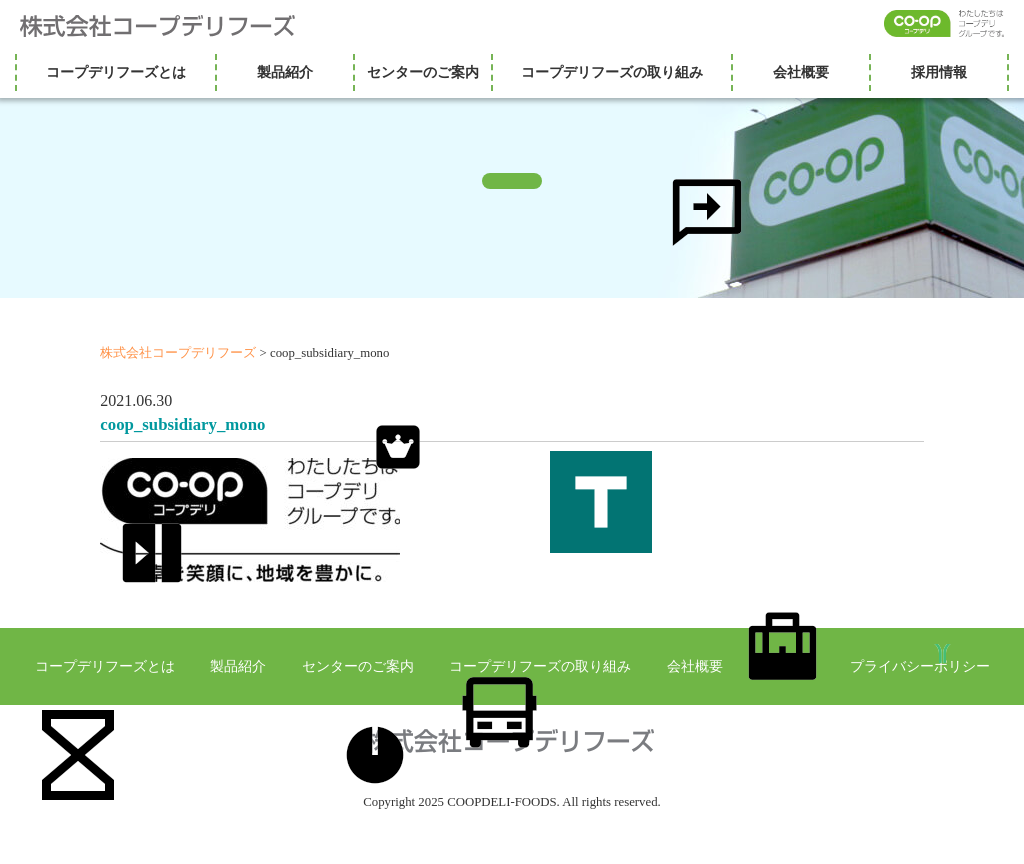 The height and width of the screenshot is (864, 1024). Describe the element at coordinates (398, 447) in the screenshot. I see `web awesome brand logo` at that location.